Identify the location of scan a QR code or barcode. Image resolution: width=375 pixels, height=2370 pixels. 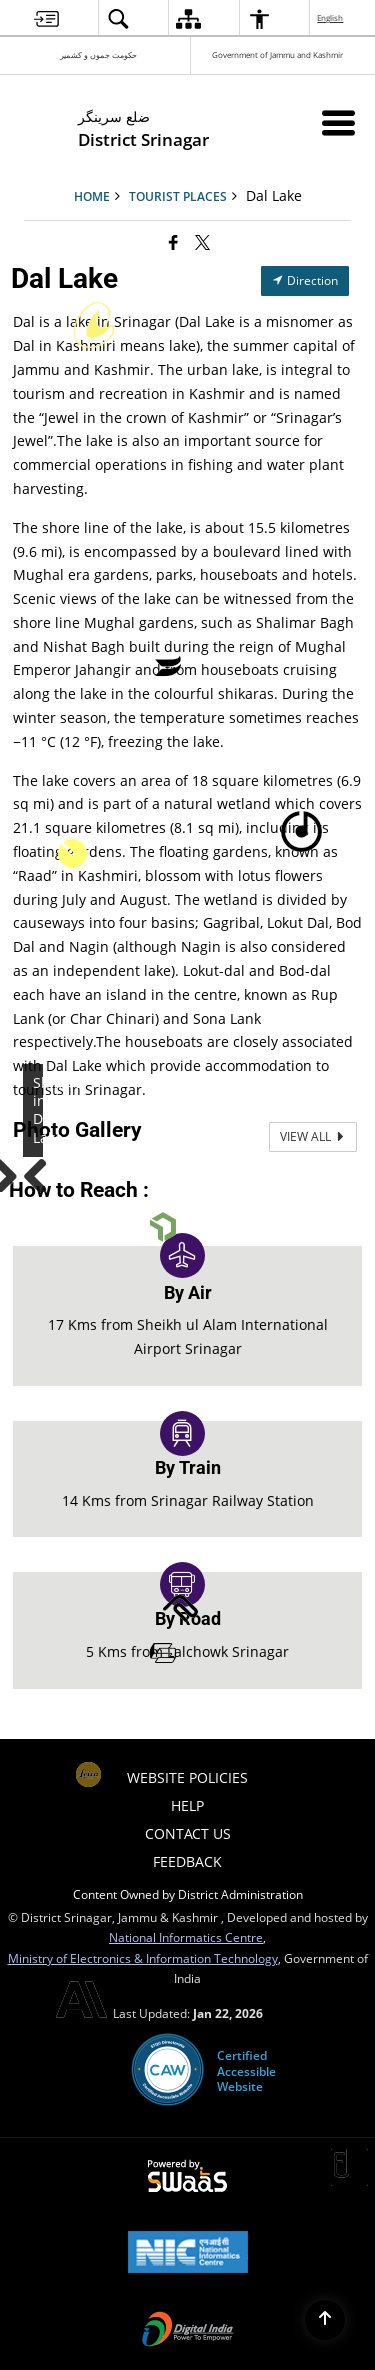
(72, 853).